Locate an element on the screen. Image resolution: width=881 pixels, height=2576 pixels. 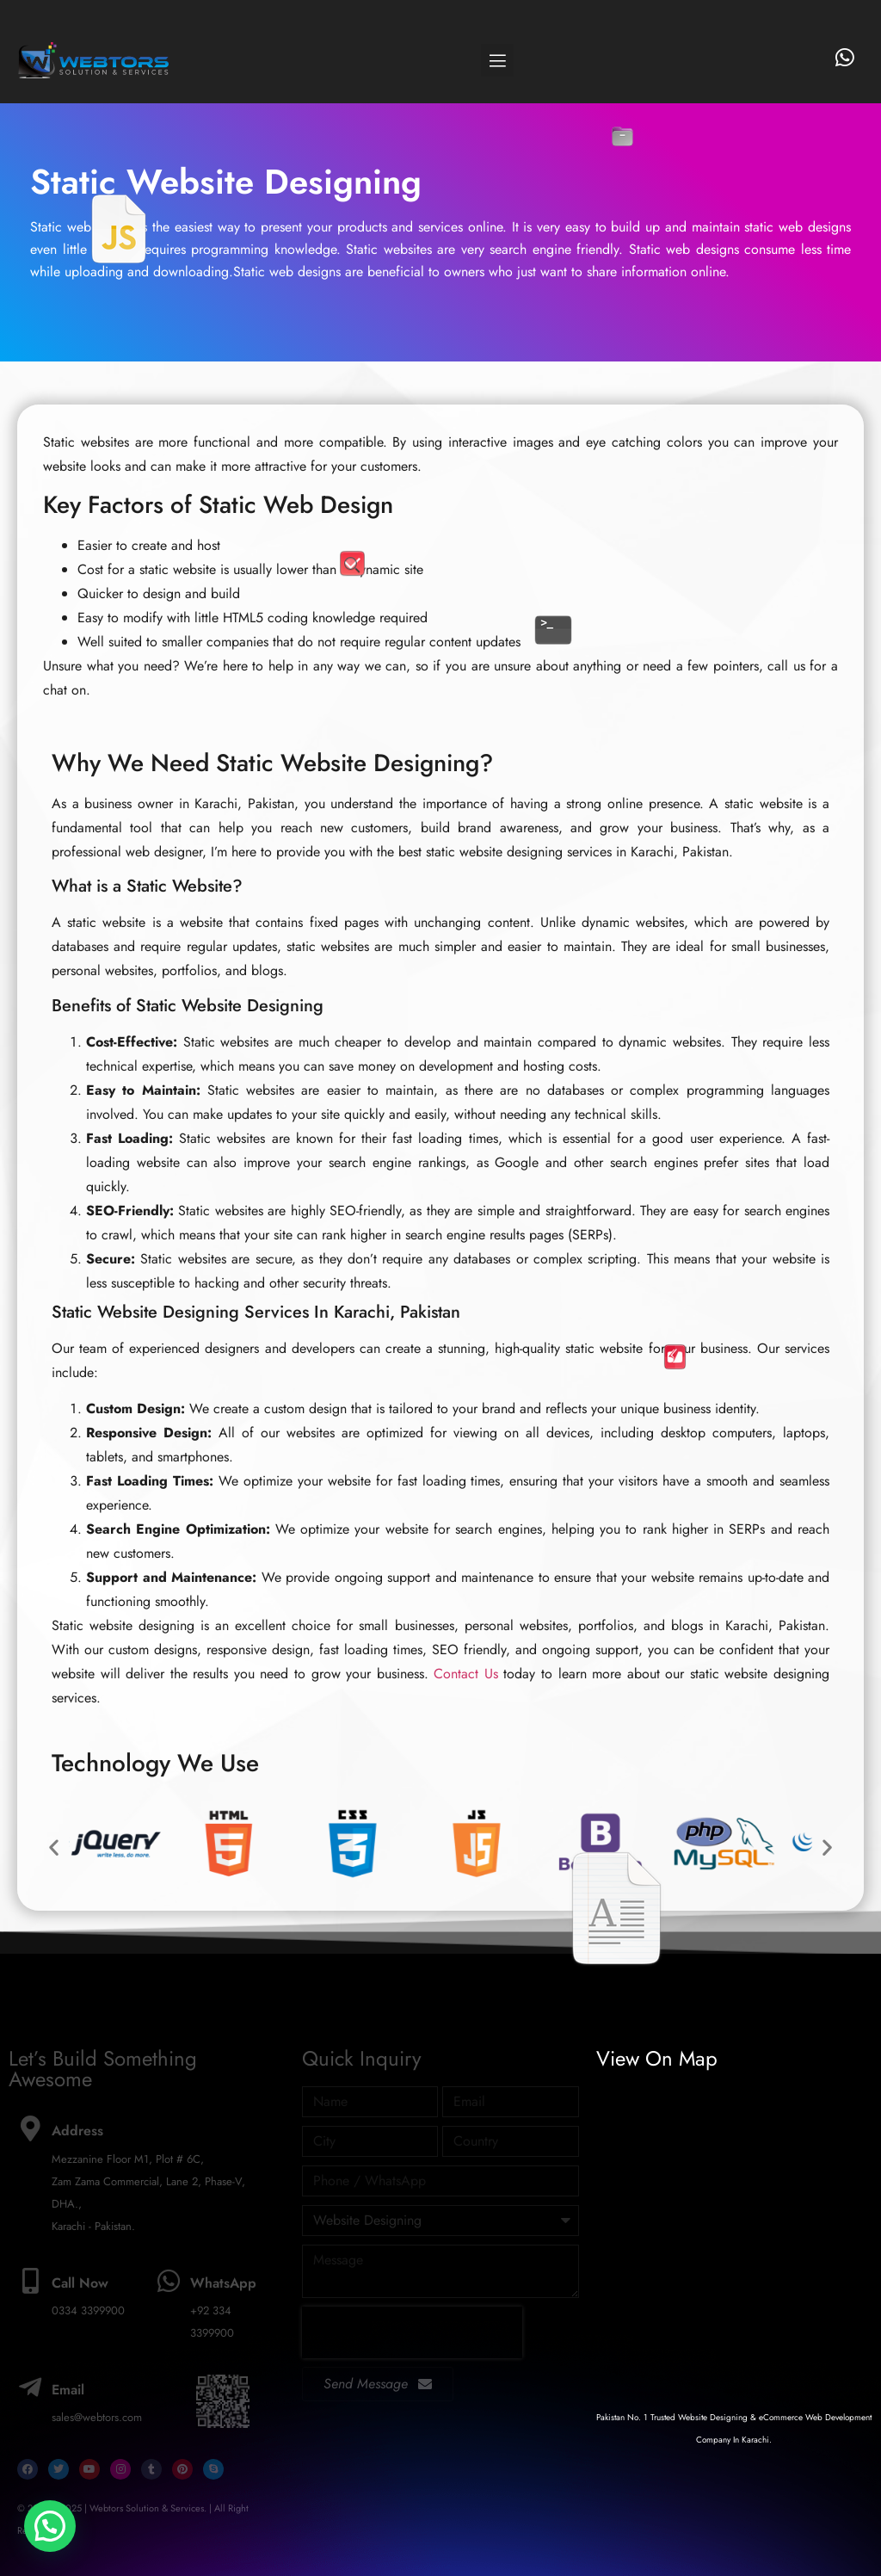
a javascript source code file is located at coordinates (119, 229).